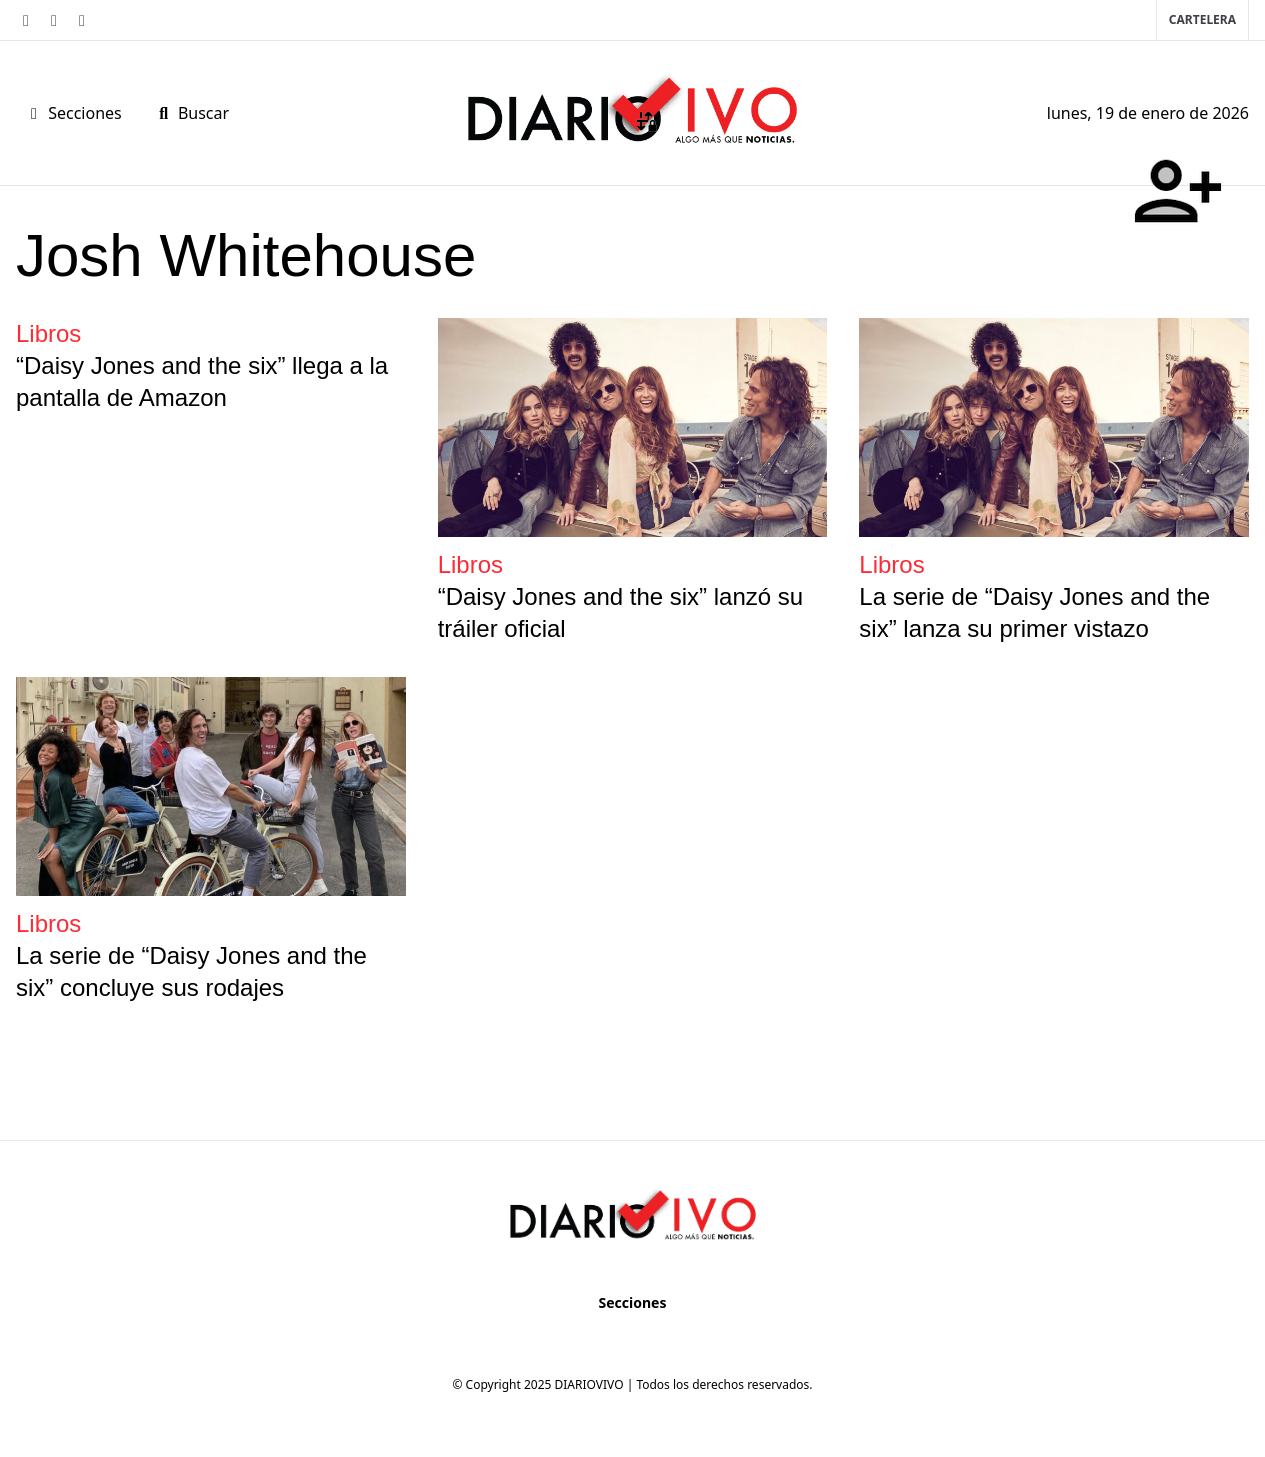 Image resolution: width=1265 pixels, height=1457 pixels. Describe the element at coordinates (1178, 191) in the screenshot. I see `add a new contact or friend` at that location.